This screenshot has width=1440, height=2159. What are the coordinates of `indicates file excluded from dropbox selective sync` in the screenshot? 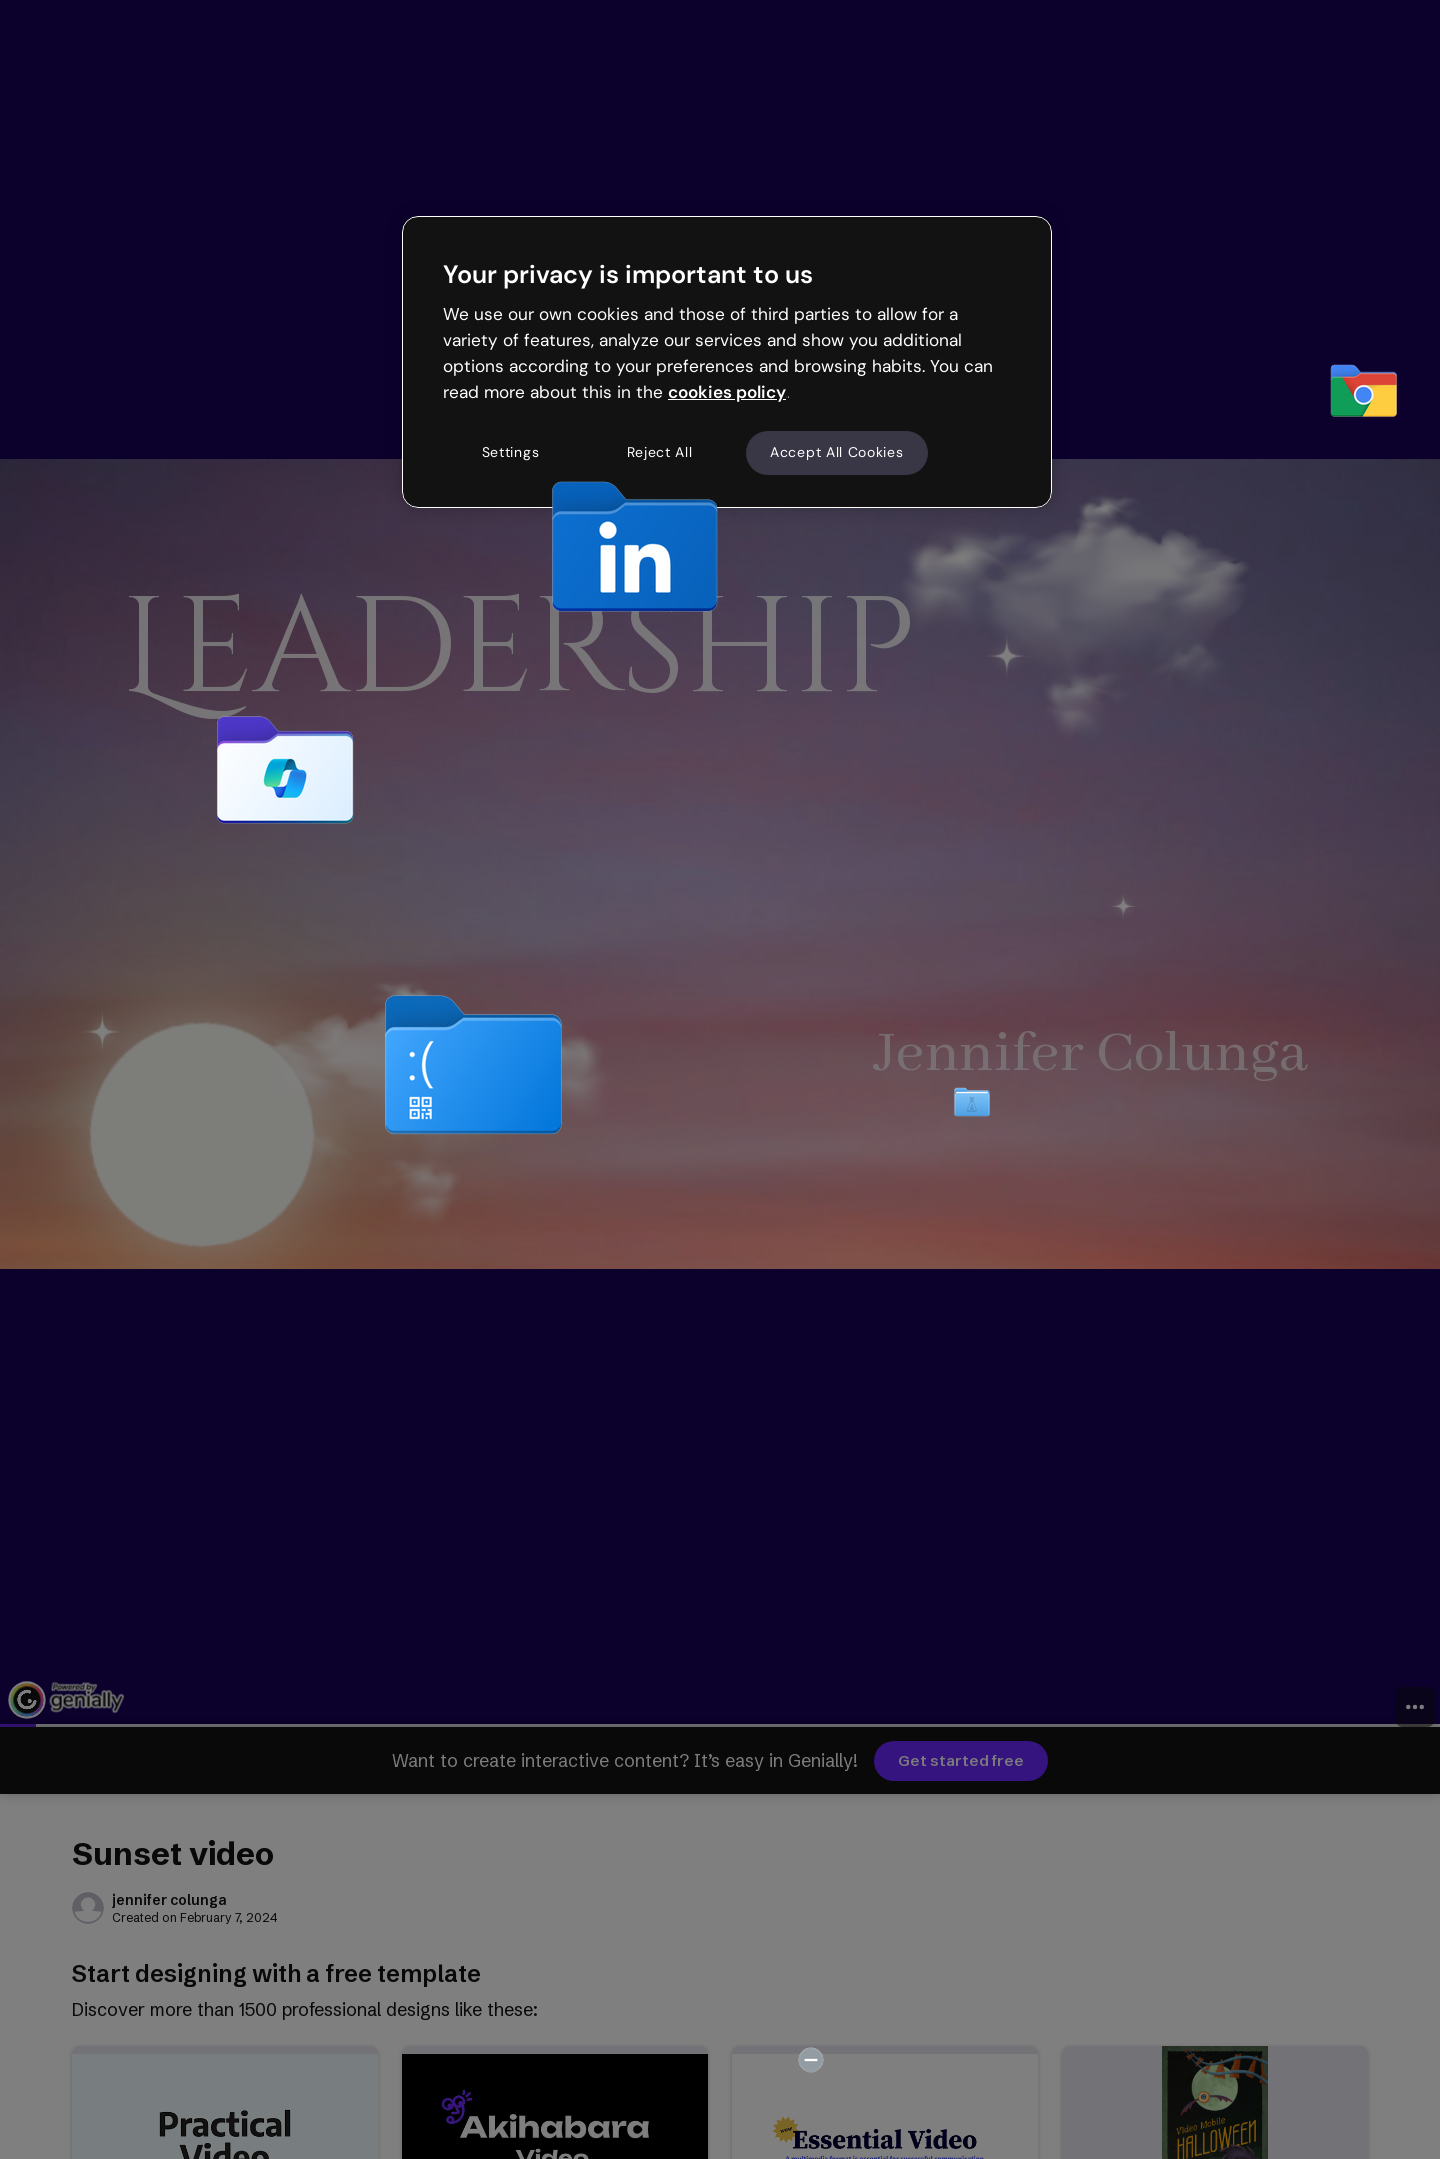 It's located at (811, 2060).